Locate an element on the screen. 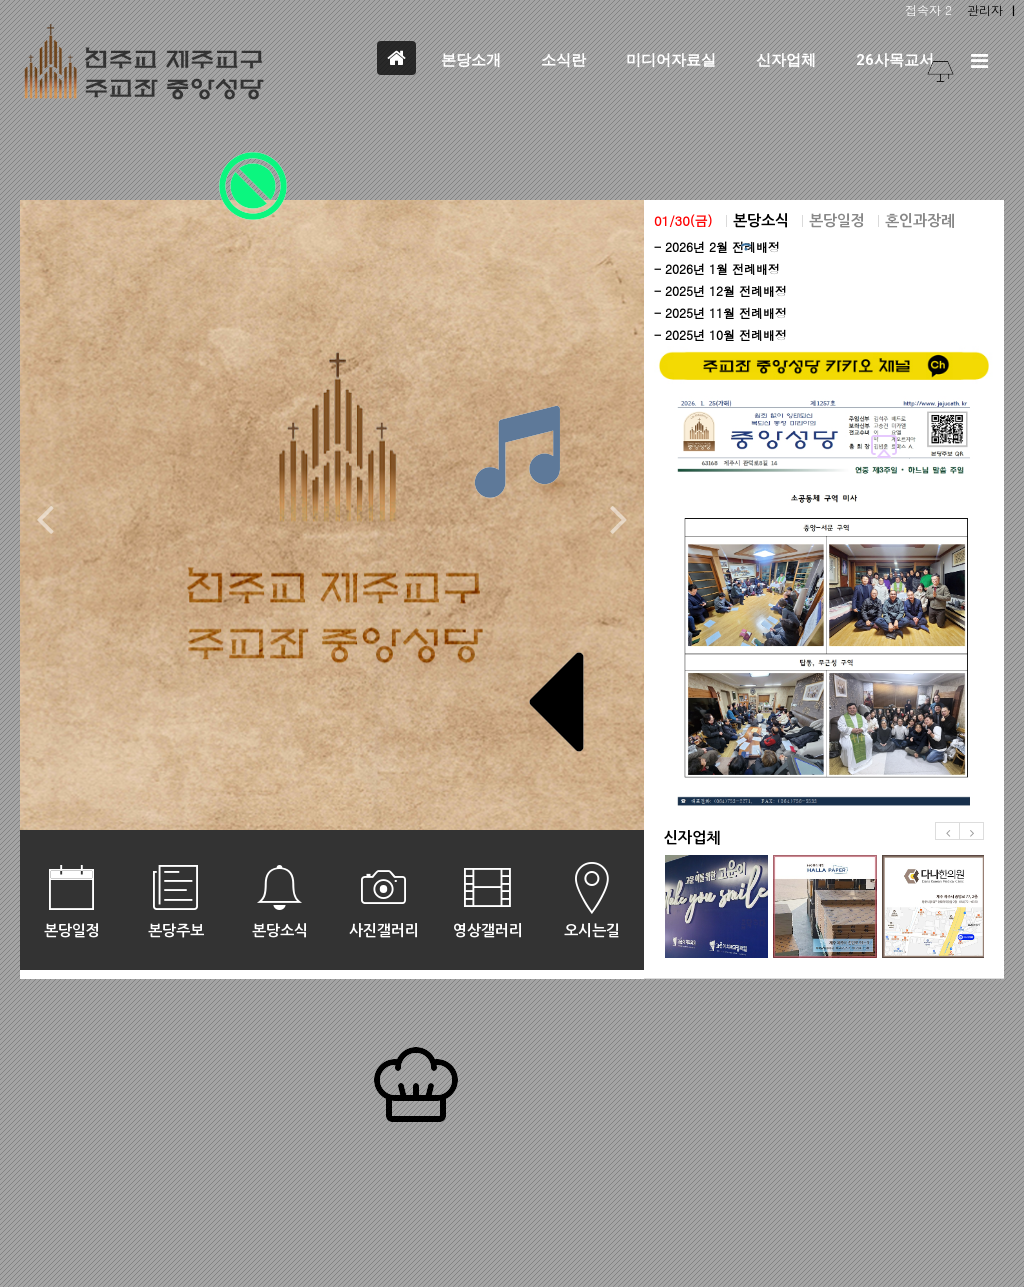 This screenshot has height=1287, width=1024. toggle desk lamp or reading light is located at coordinates (940, 71).